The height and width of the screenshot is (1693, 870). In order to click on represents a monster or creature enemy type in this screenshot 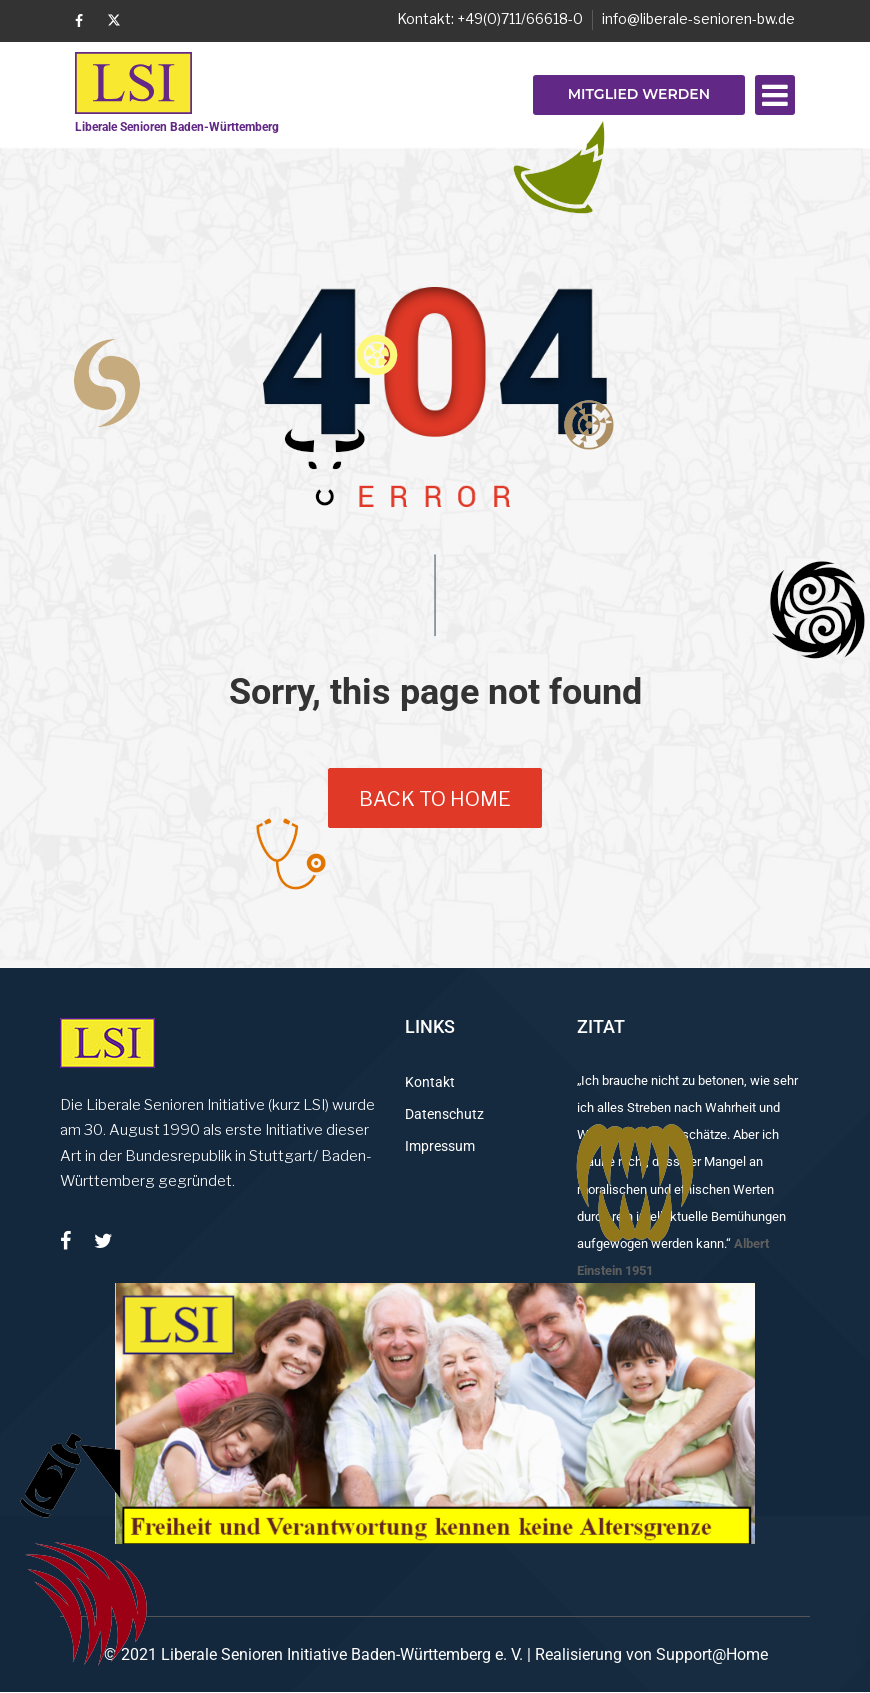, I will do `click(635, 1183)`.